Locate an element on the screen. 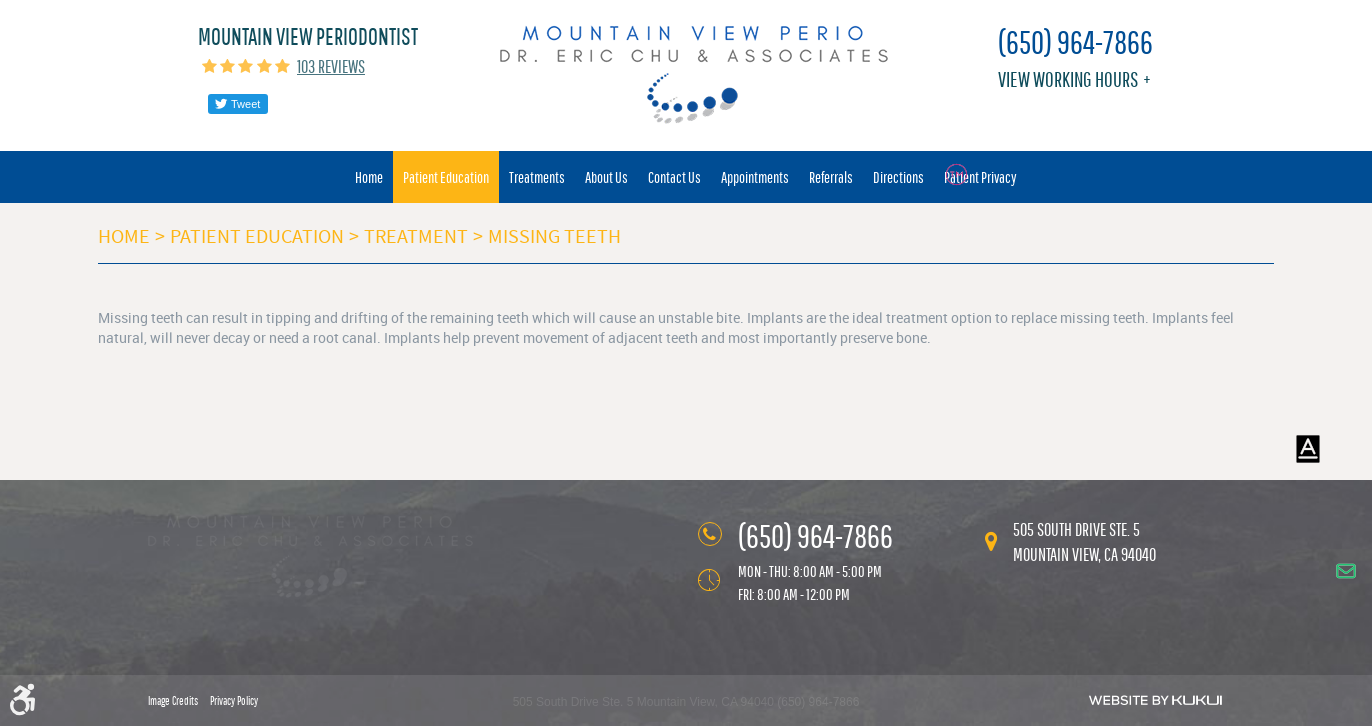  open your inbox or email messages is located at coordinates (1346, 571).